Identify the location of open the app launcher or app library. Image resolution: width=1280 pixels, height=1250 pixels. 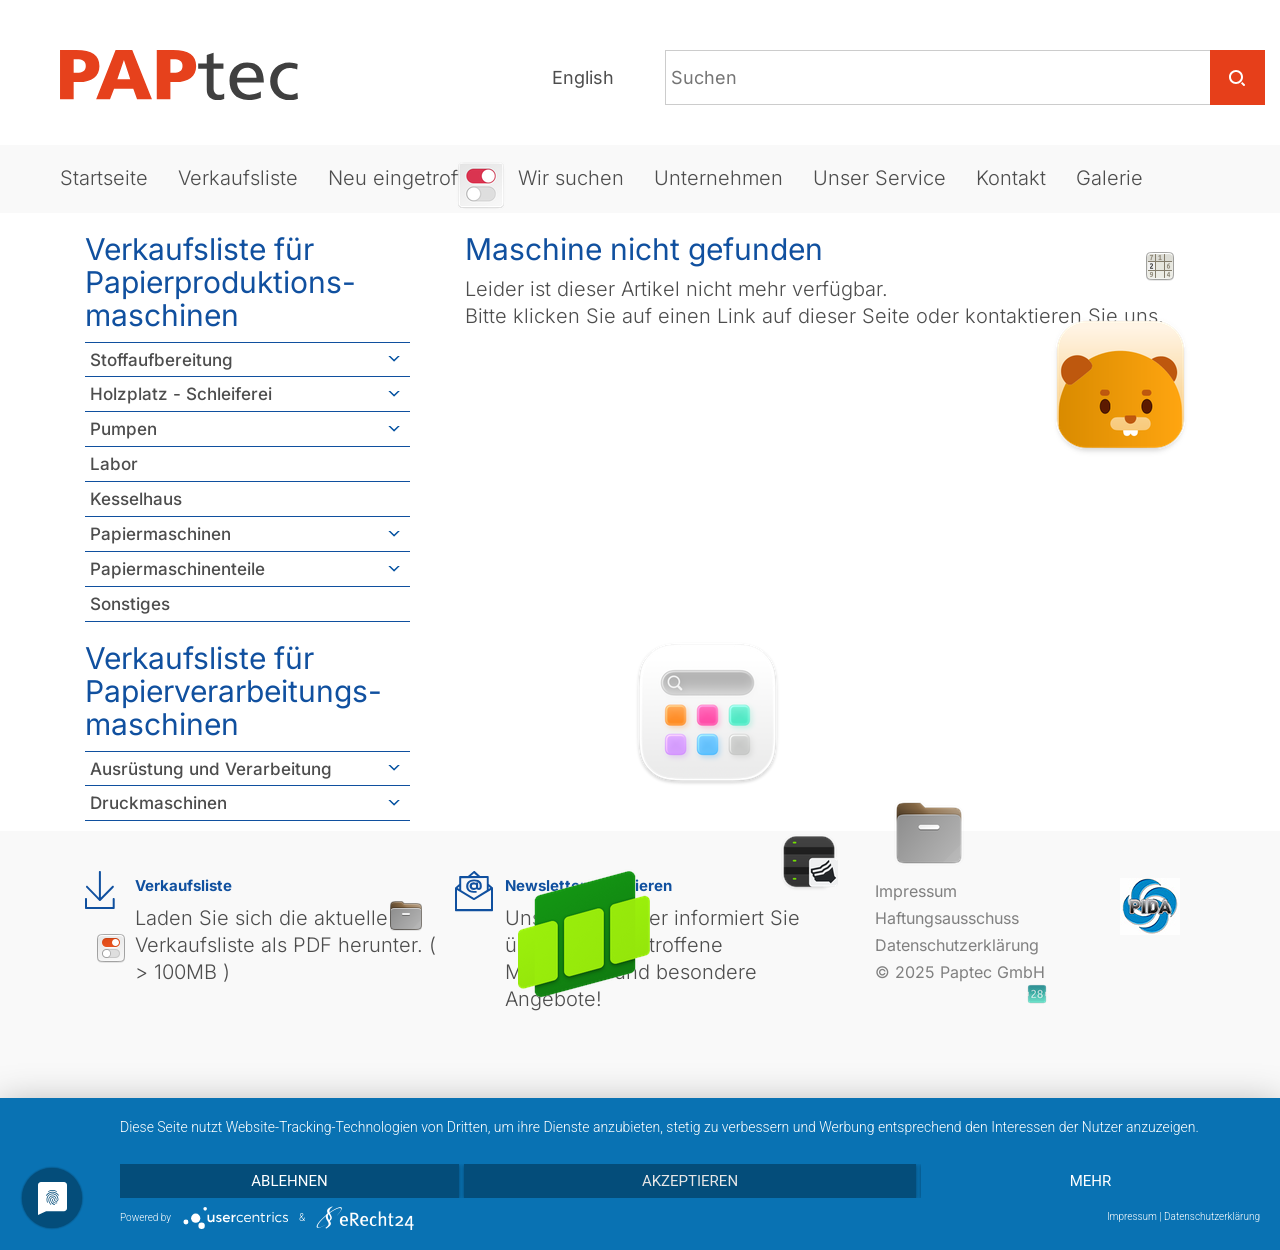
(707, 712).